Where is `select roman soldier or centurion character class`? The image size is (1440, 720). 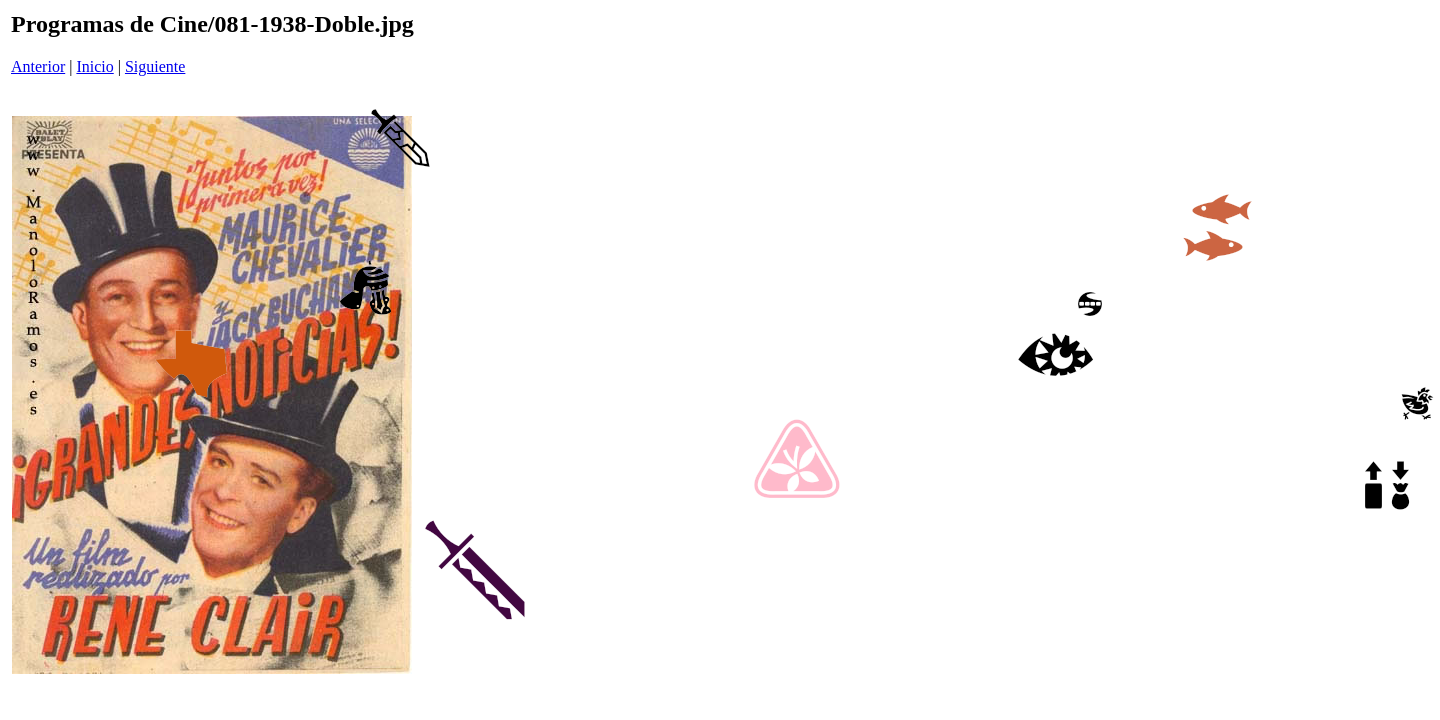 select roman soldier or centurion character class is located at coordinates (365, 287).